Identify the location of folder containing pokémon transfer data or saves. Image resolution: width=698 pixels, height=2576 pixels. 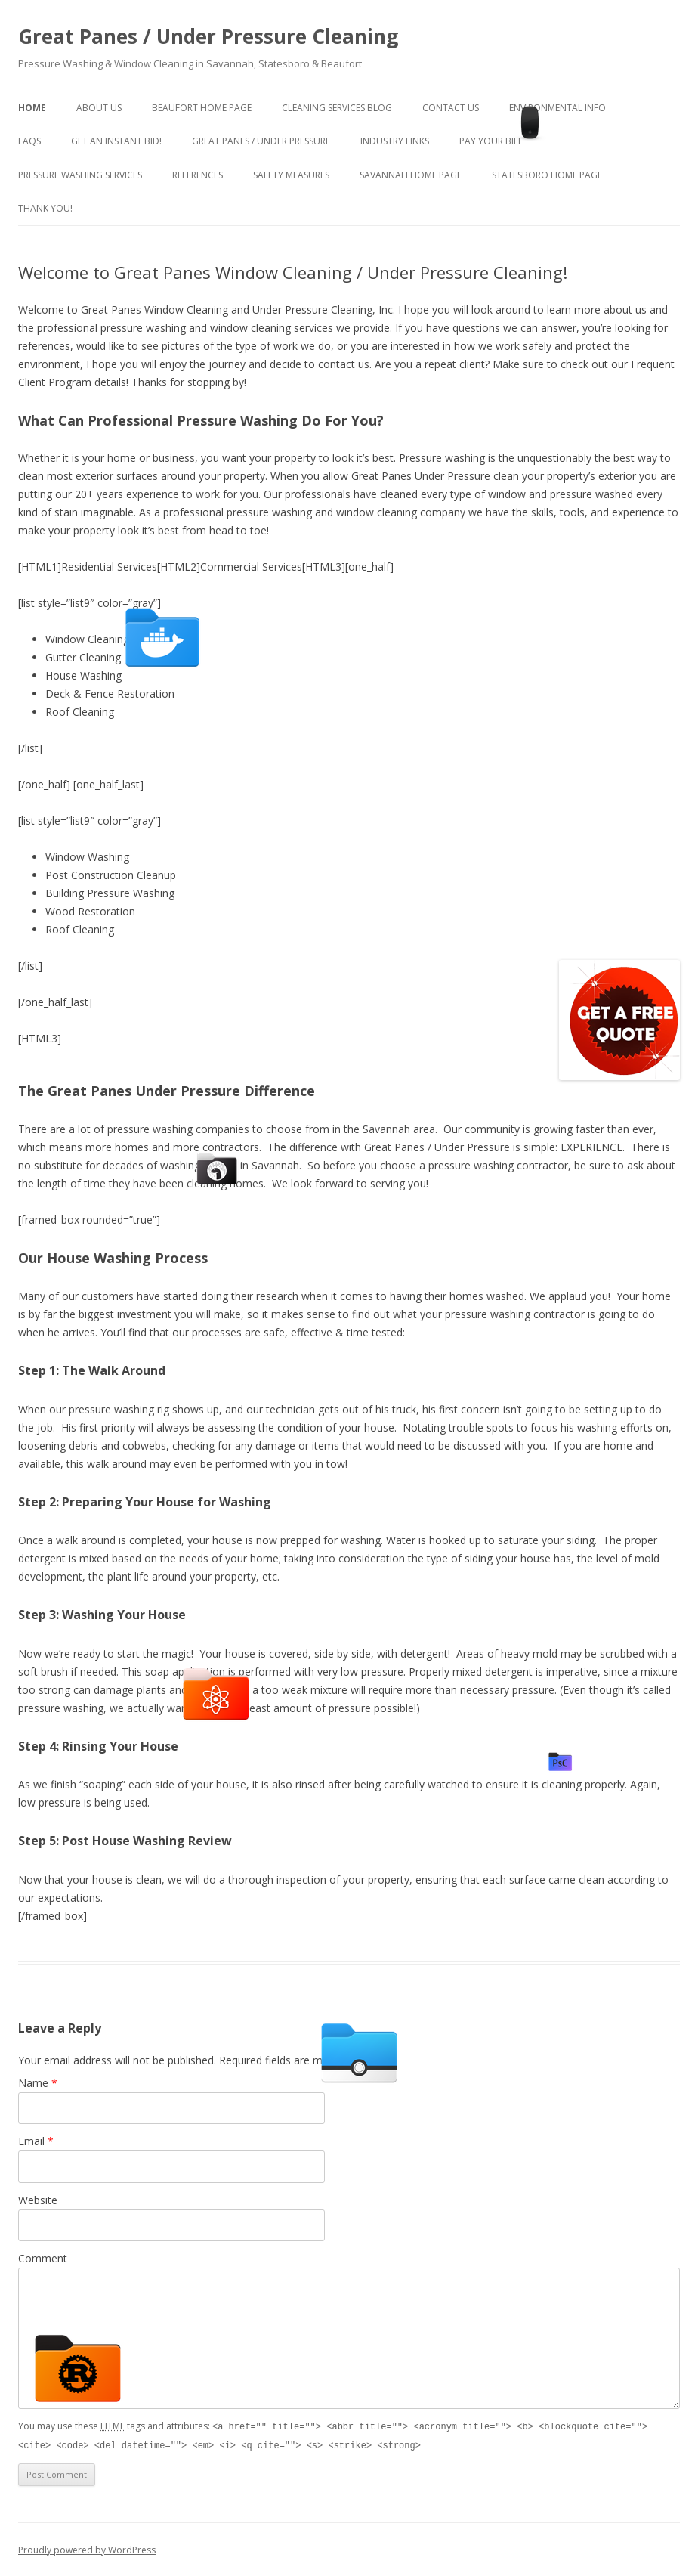
(359, 2055).